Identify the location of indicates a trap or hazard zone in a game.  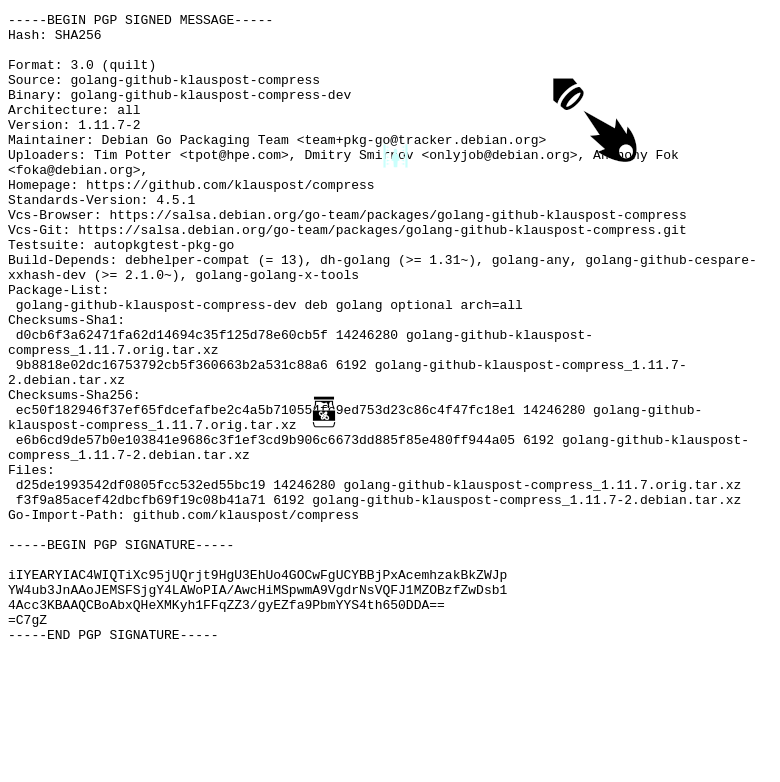
(395, 155).